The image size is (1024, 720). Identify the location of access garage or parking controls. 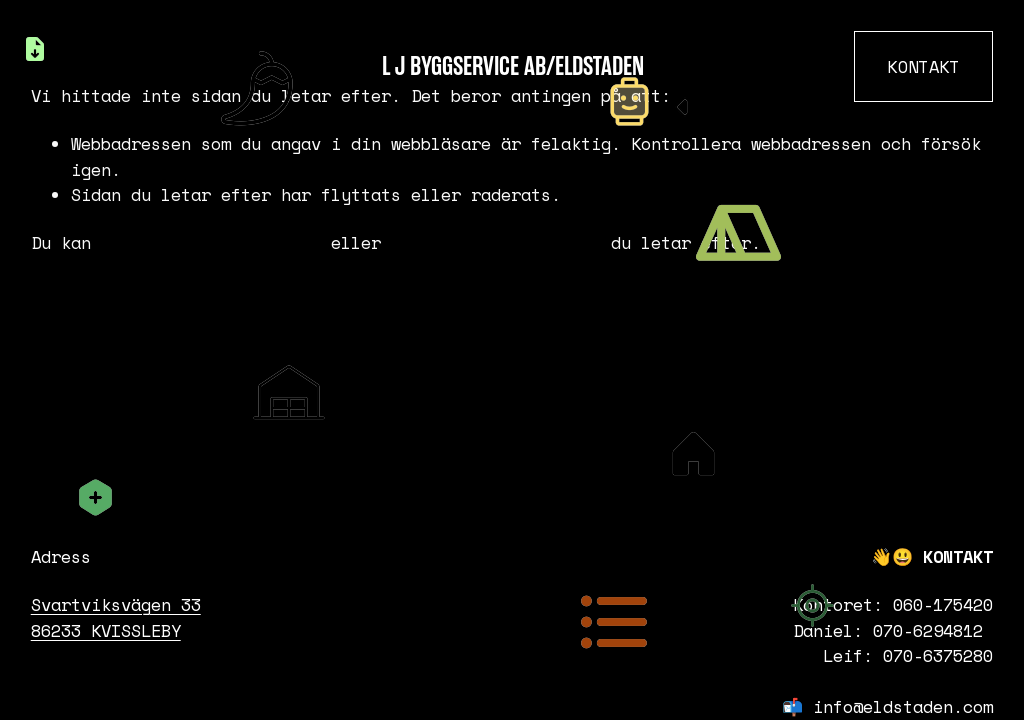
(289, 396).